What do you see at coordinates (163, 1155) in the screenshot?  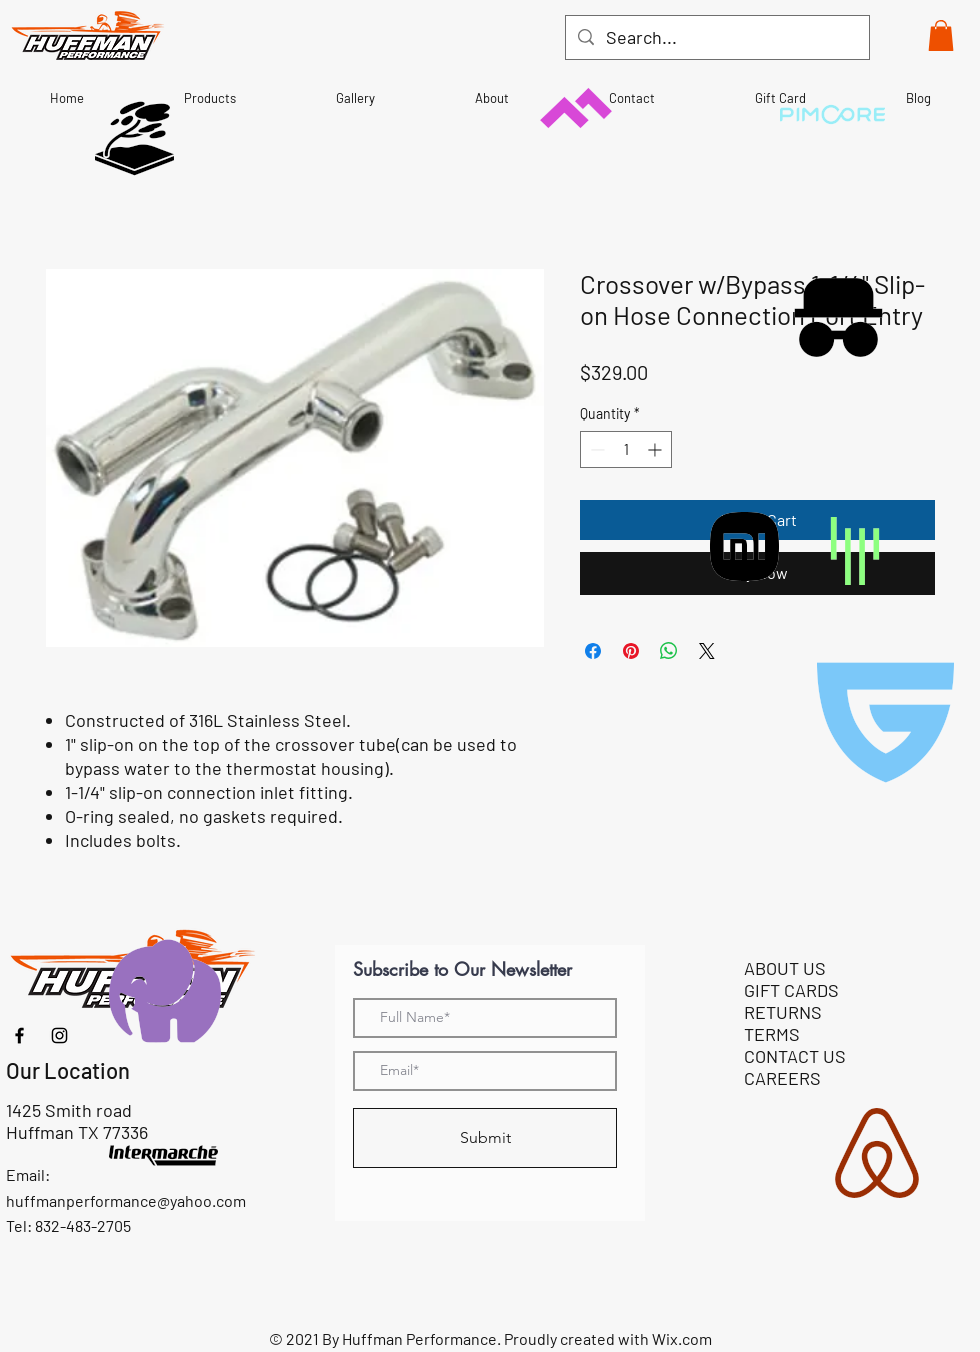 I see `intermarché supermarket brand logo` at bounding box center [163, 1155].